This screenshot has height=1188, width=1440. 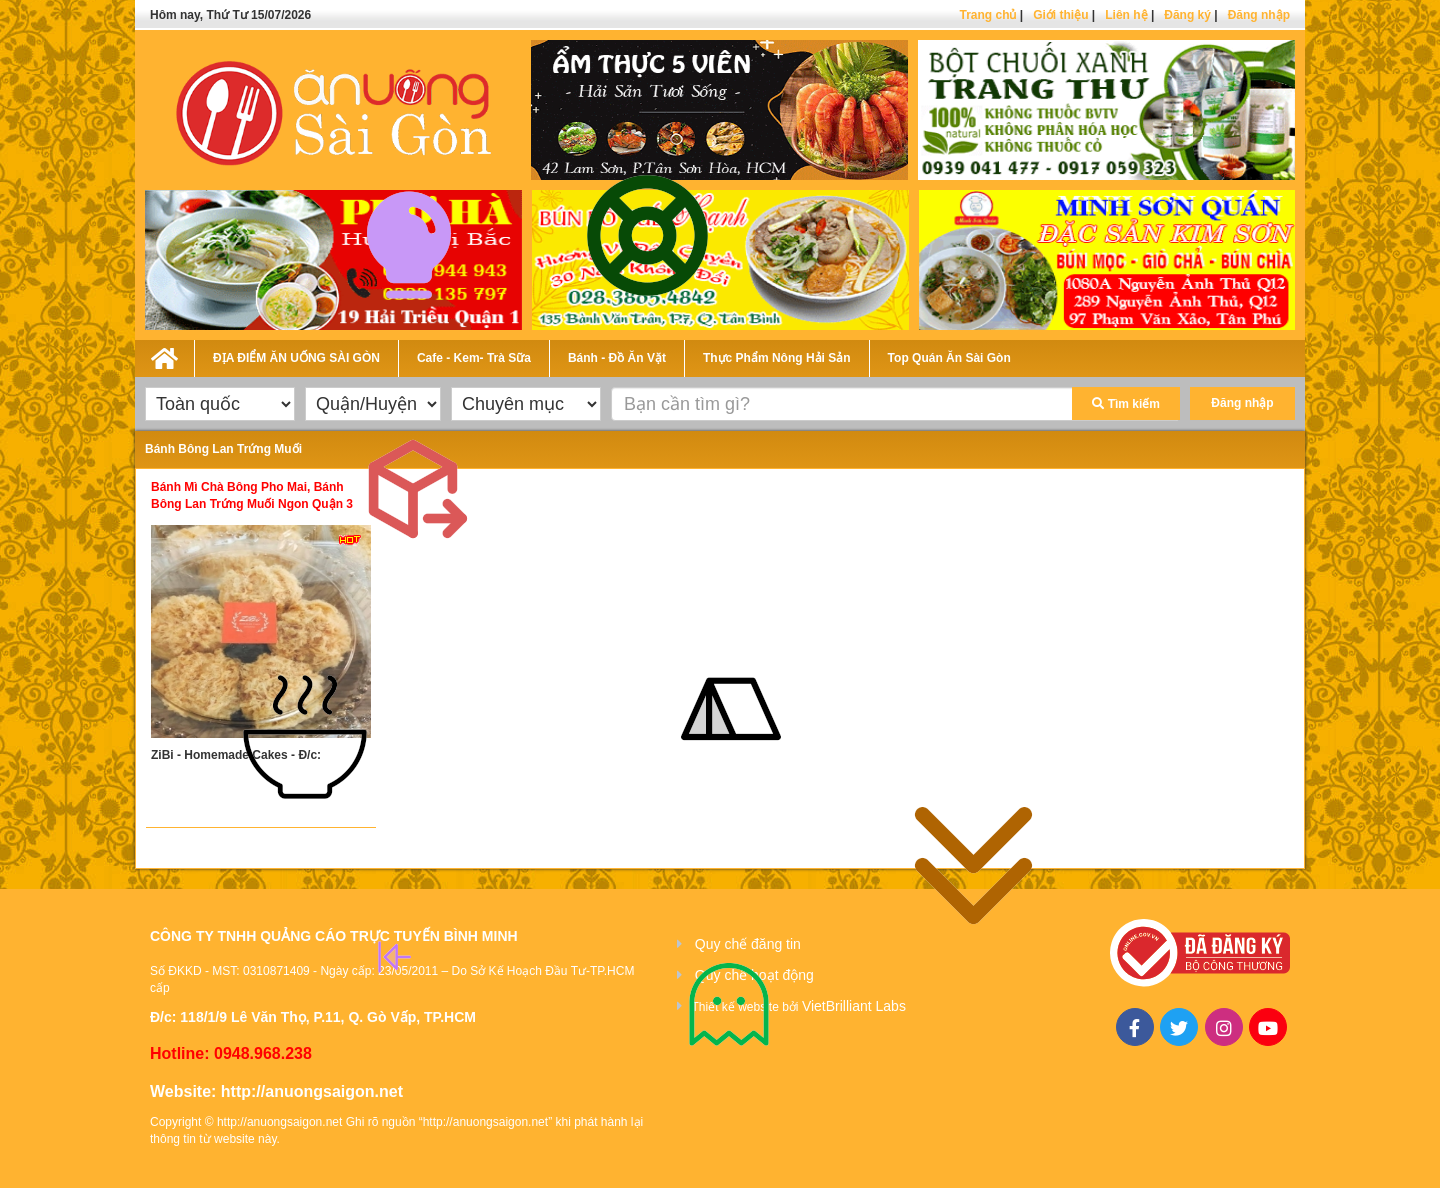 I want to click on access help or support resources, so click(x=647, y=235).